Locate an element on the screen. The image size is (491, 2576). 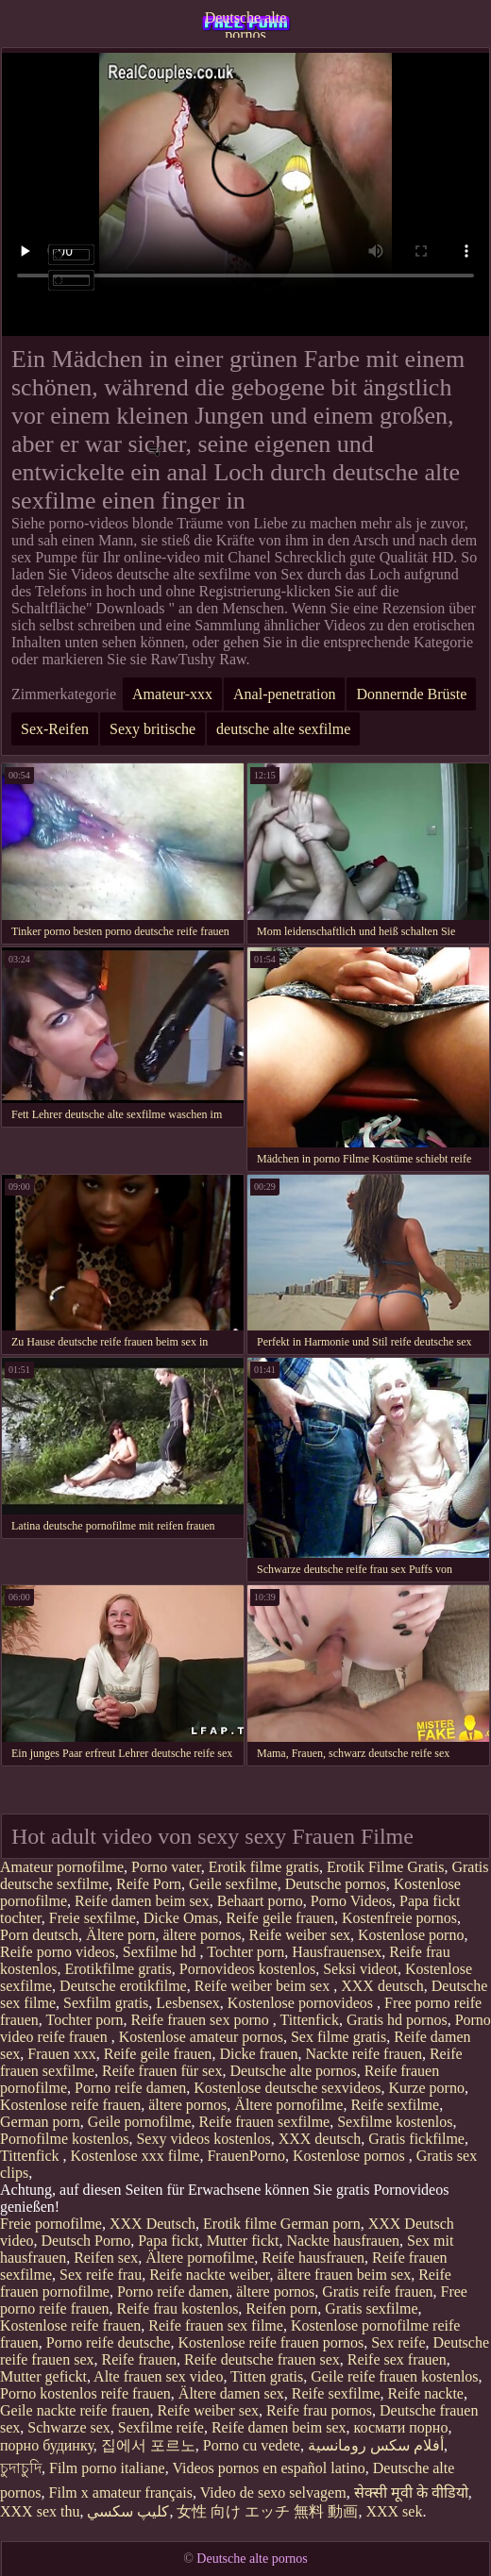
view music queue or playlist is located at coordinates (155, 451).